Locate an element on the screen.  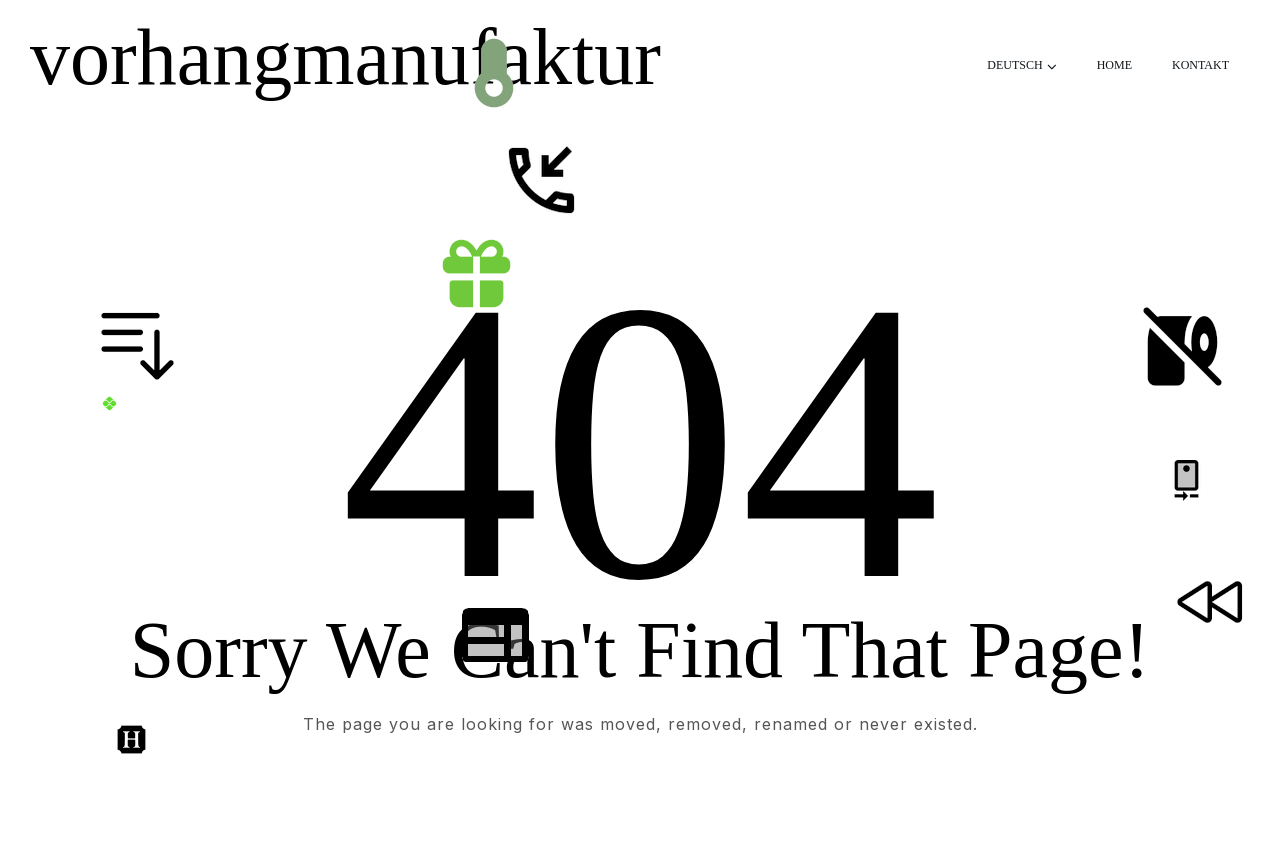
sort list in descending order is located at coordinates (137, 343).